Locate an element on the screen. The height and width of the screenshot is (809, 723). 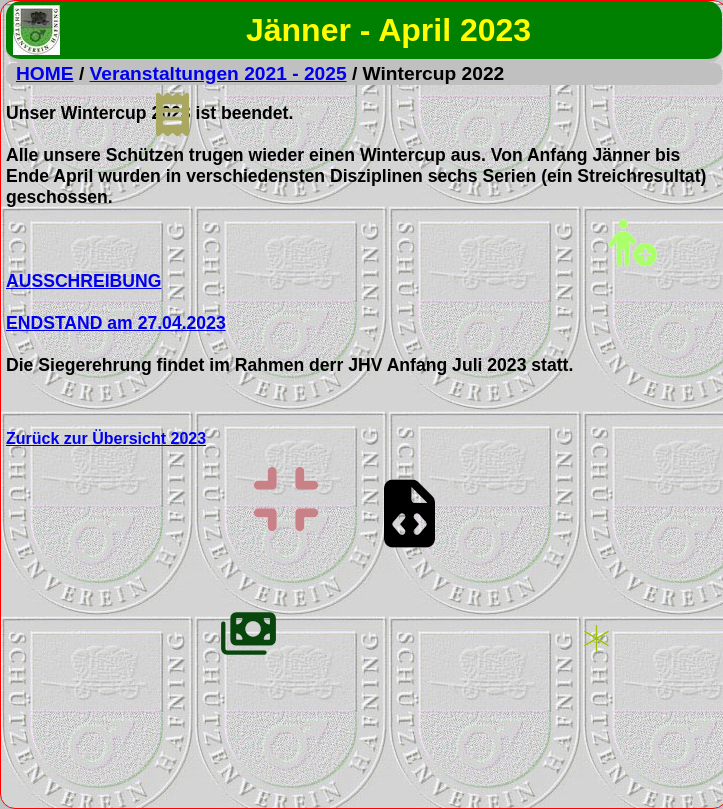
add a new user or contact is located at coordinates (631, 243).